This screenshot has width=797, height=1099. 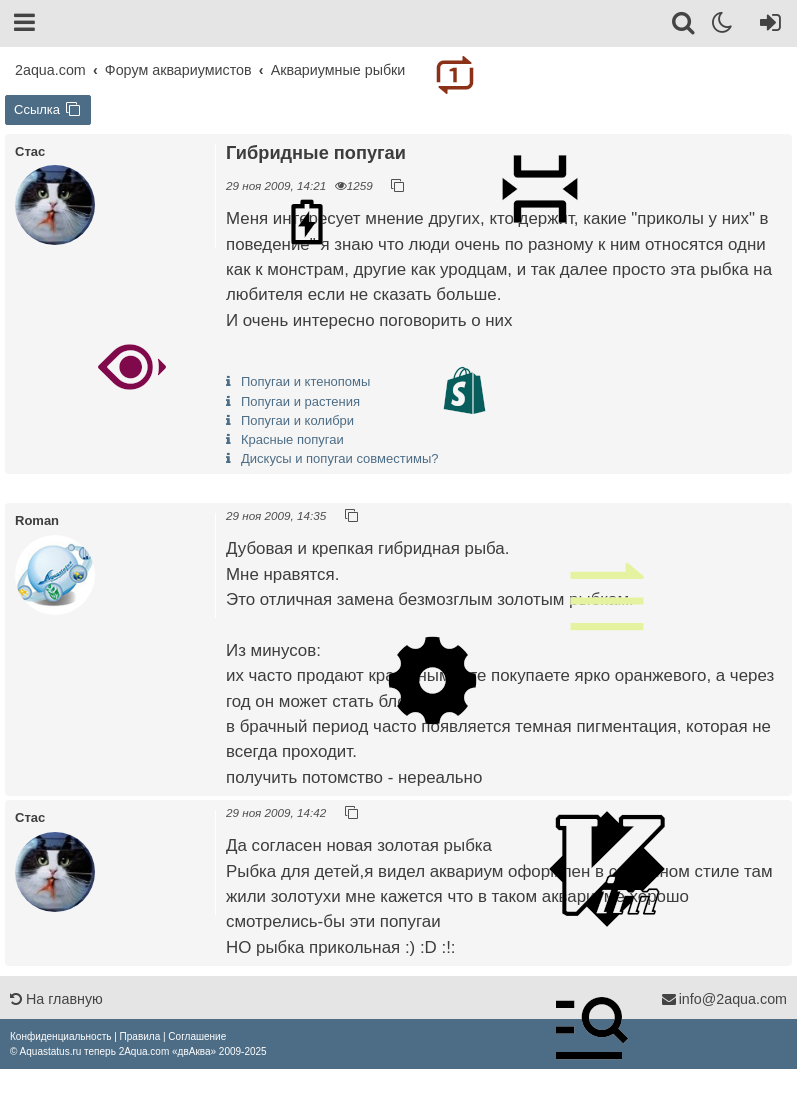 What do you see at coordinates (589, 1030) in the screenshot?
I see `search within menu options` at bounding box center [589, 1030].